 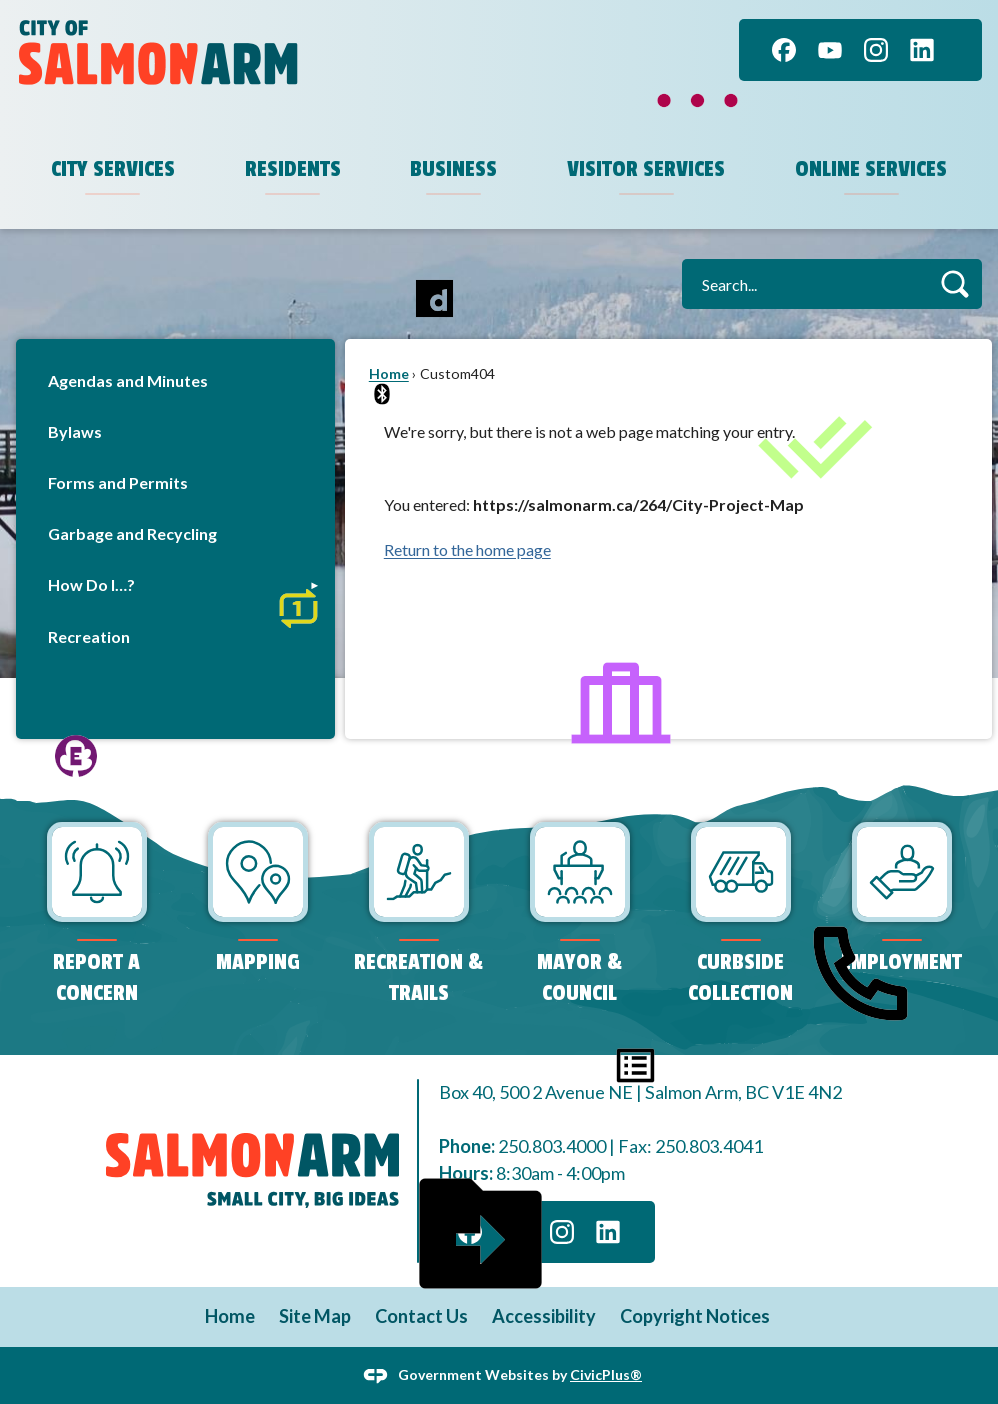 What do you see at coordinates (815, 447) in the screenshot?
I see `message sent and read confirmation` at bounding box center [815, 447].